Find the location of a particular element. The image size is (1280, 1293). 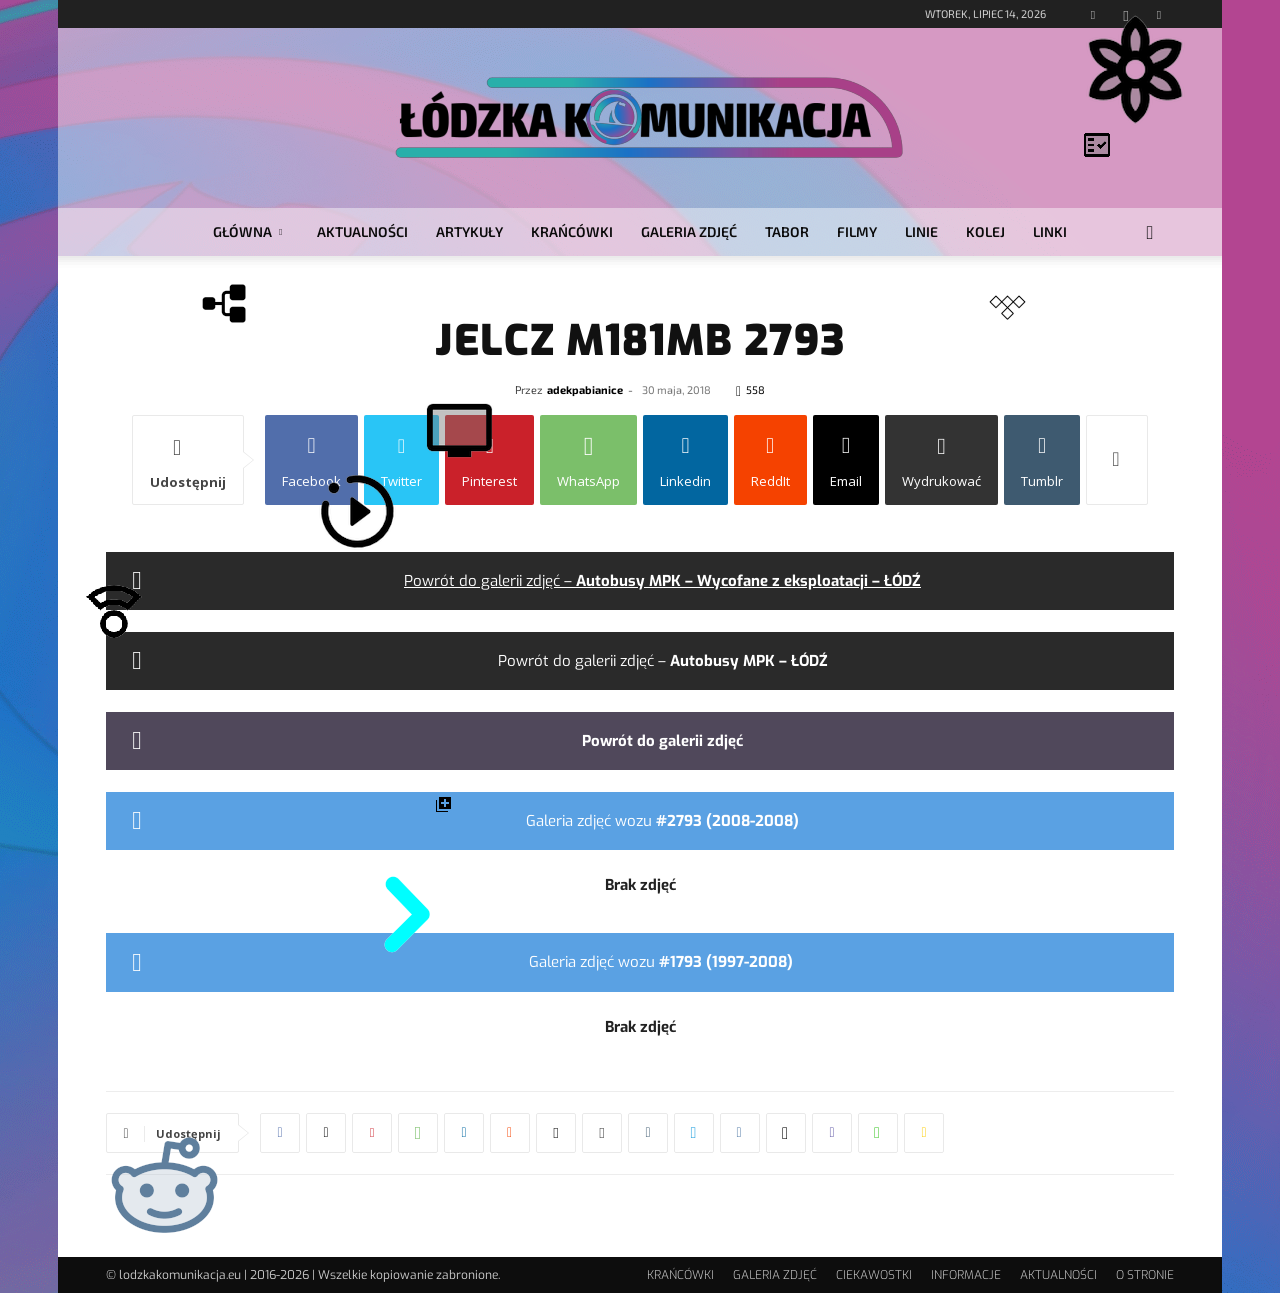

calibrate compass or directional sensor is located at coordinates (114, 610).